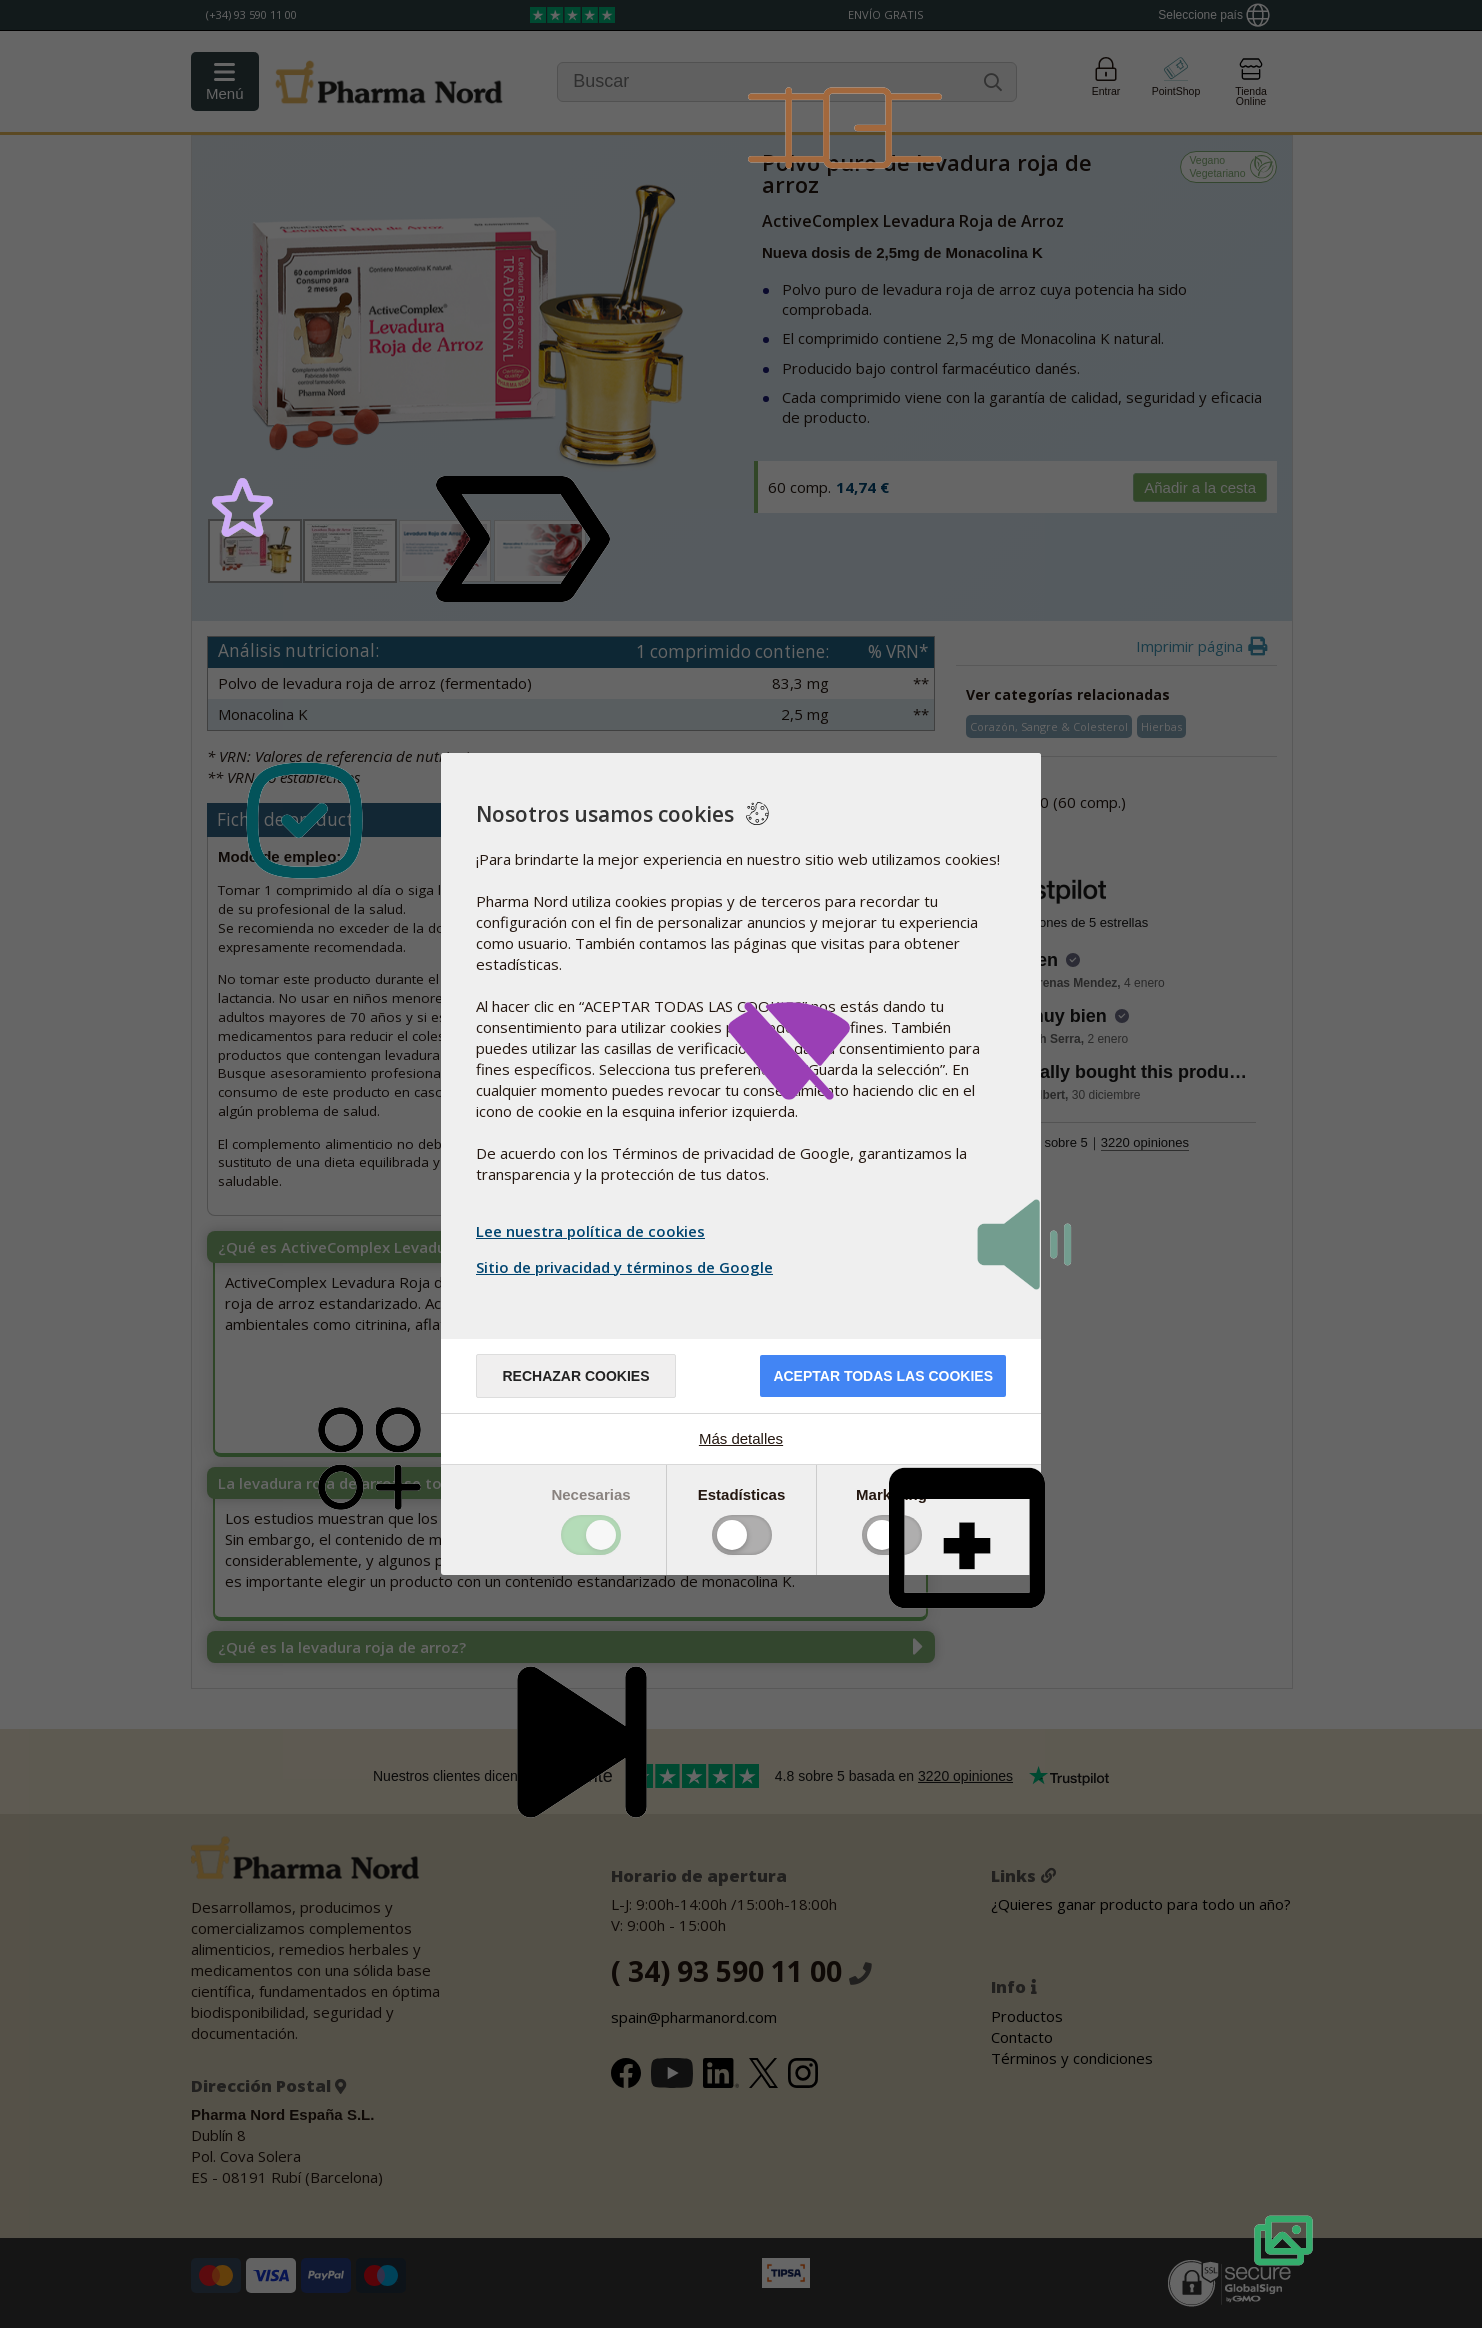 The width and height of the screenshot is (1482, 2328). What do you see at coordinates (1283, 2240) in the screenshot?
I see `view photo gallery` at bounding box center [1283, 2240].